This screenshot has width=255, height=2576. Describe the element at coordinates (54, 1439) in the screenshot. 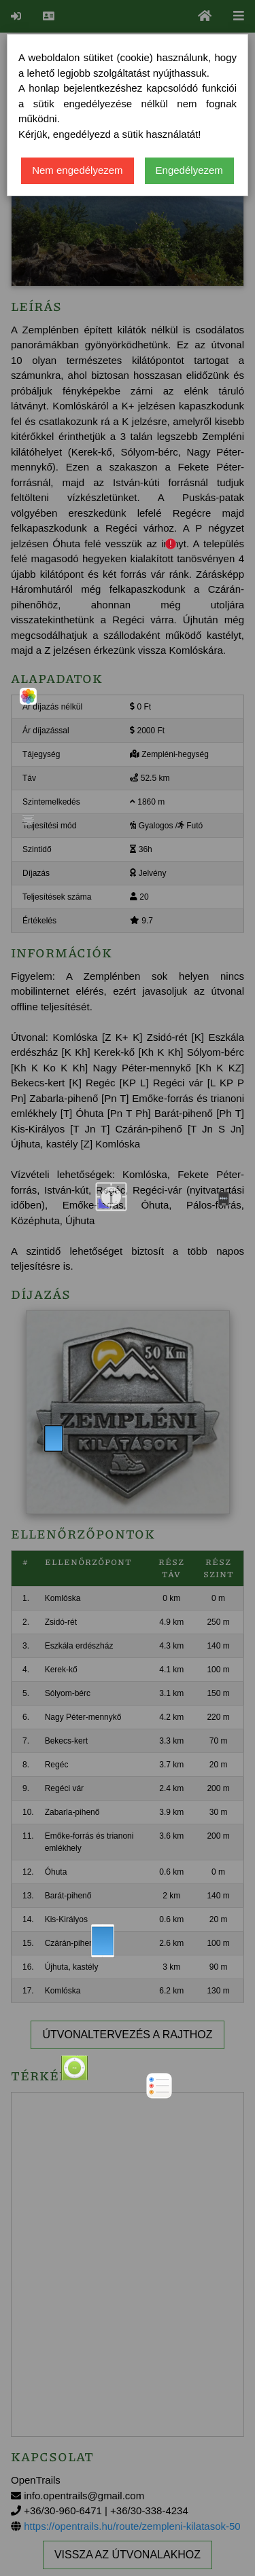

I see `iPad Air device icon` at that location.